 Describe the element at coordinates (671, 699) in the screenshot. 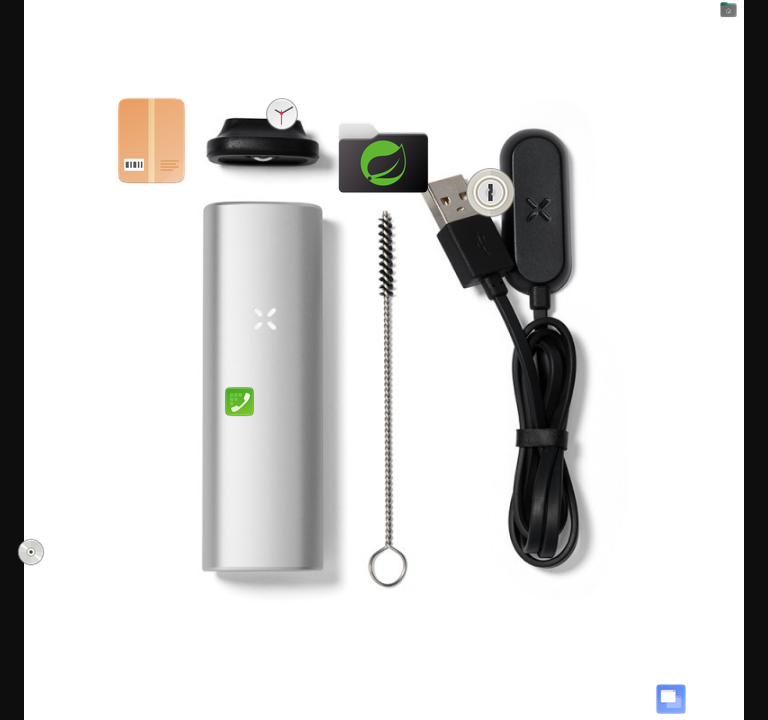

I see `manage startup applications and session settings` at that location.